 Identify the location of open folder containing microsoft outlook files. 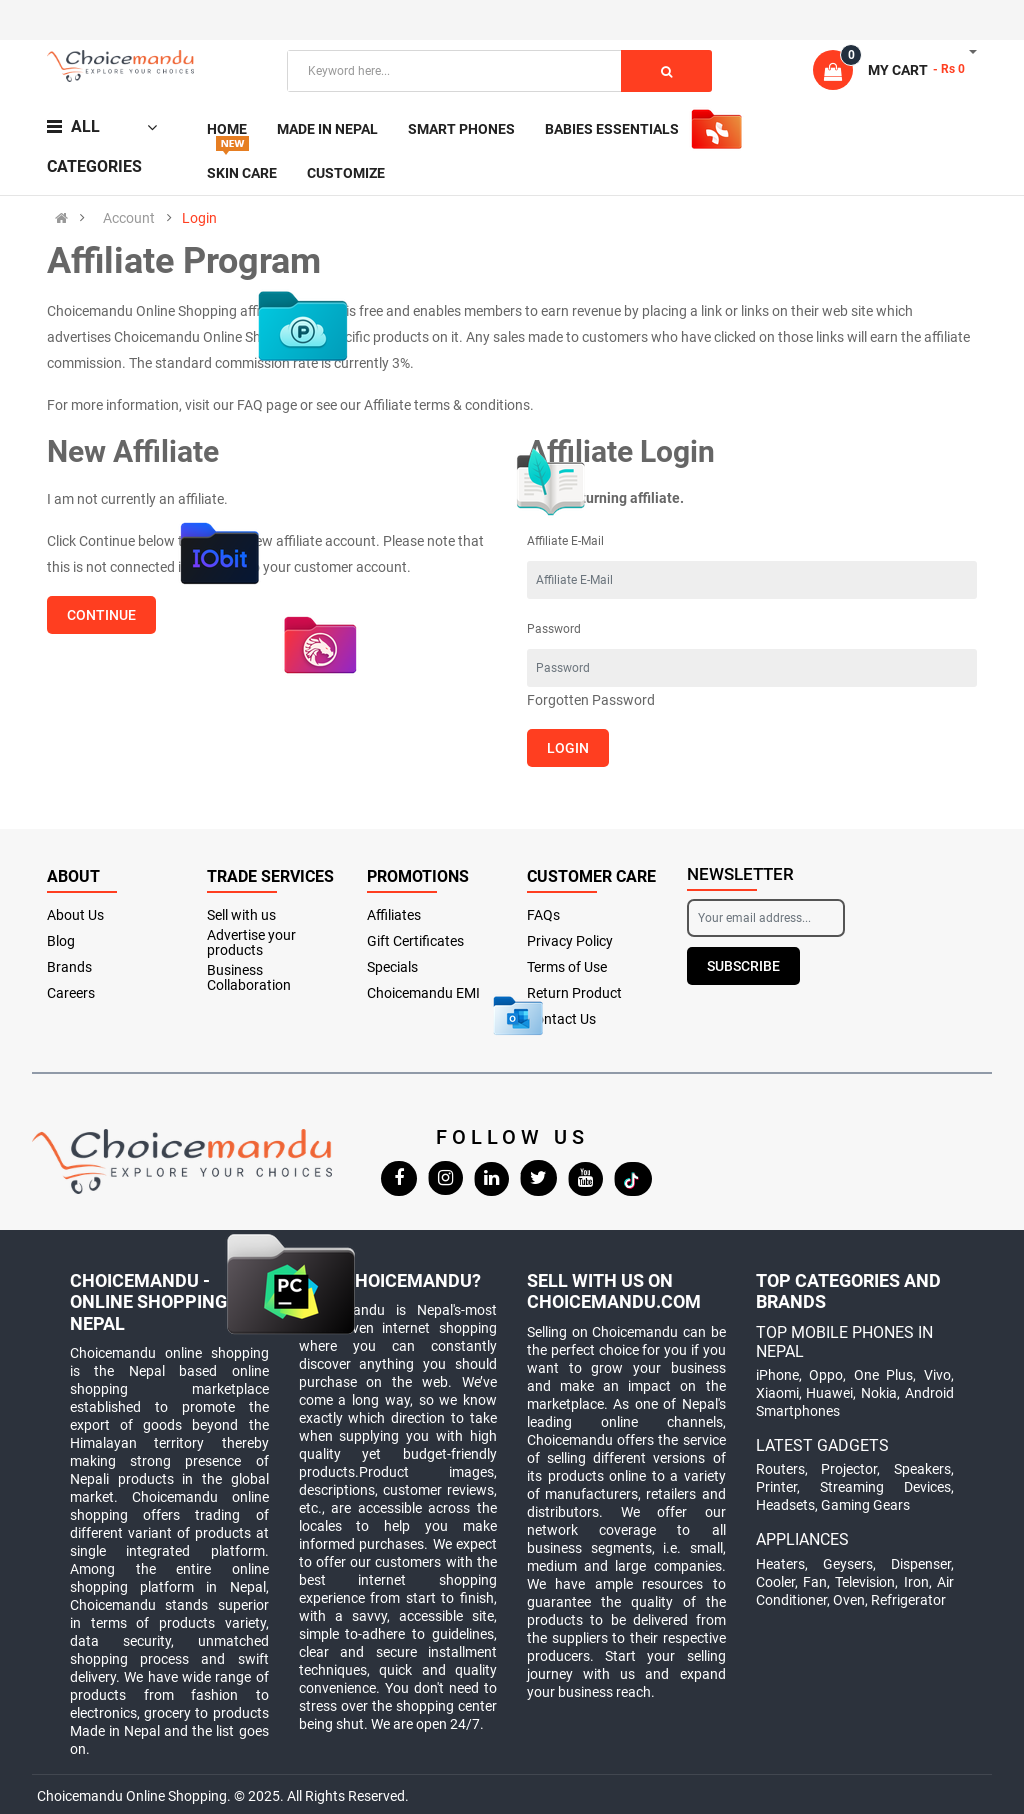
(518, 1017).